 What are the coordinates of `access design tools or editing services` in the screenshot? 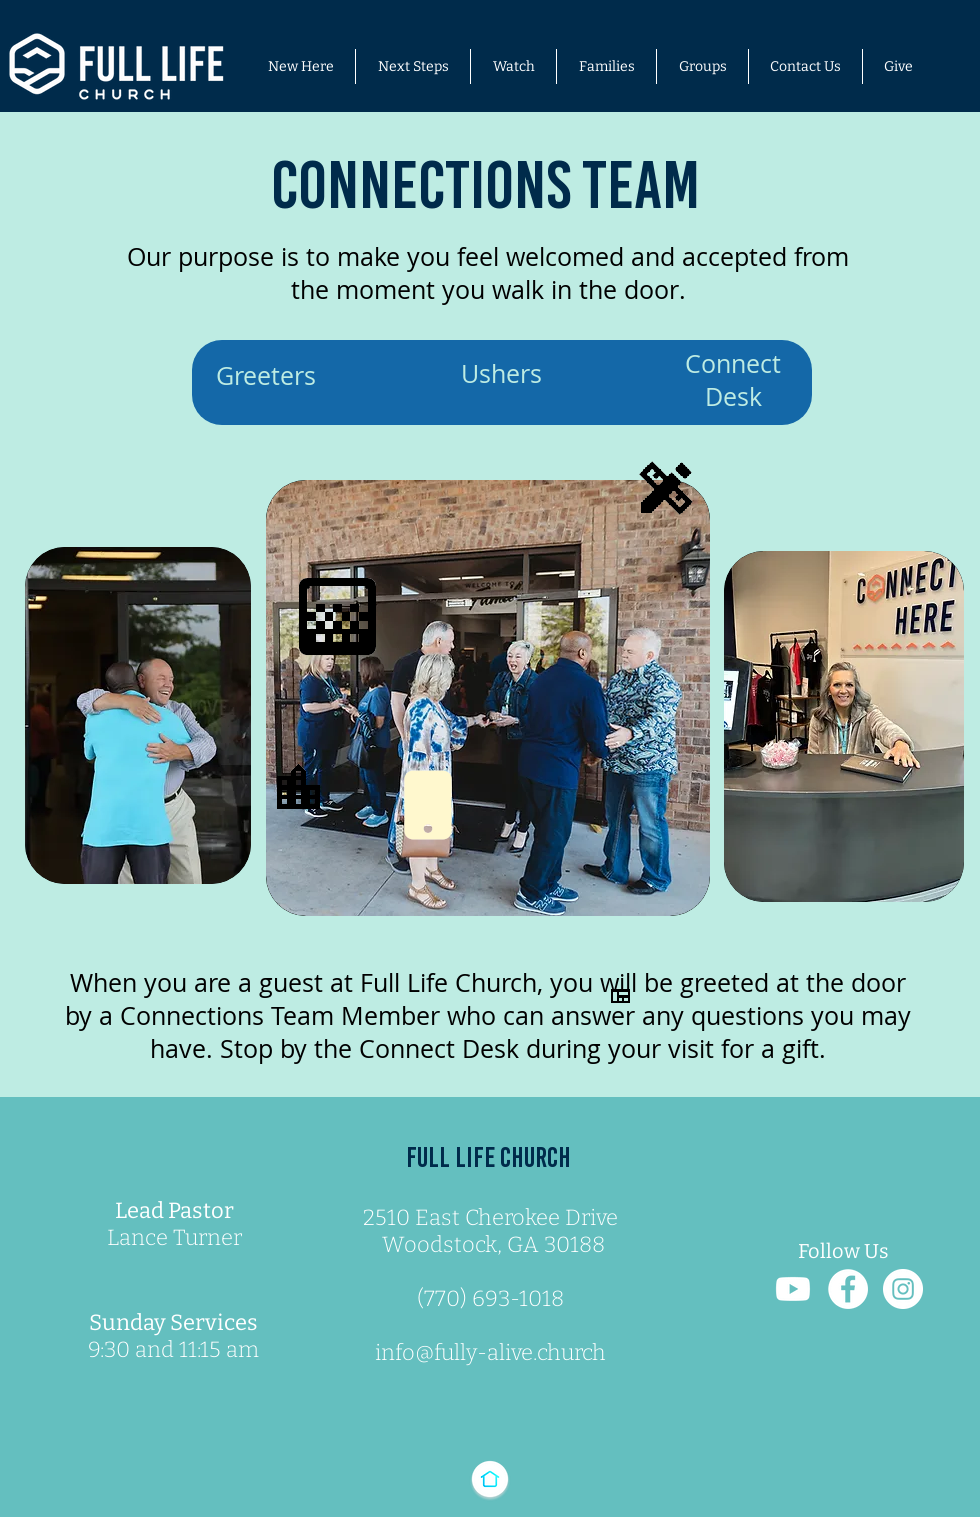 It's located at (666, 488).